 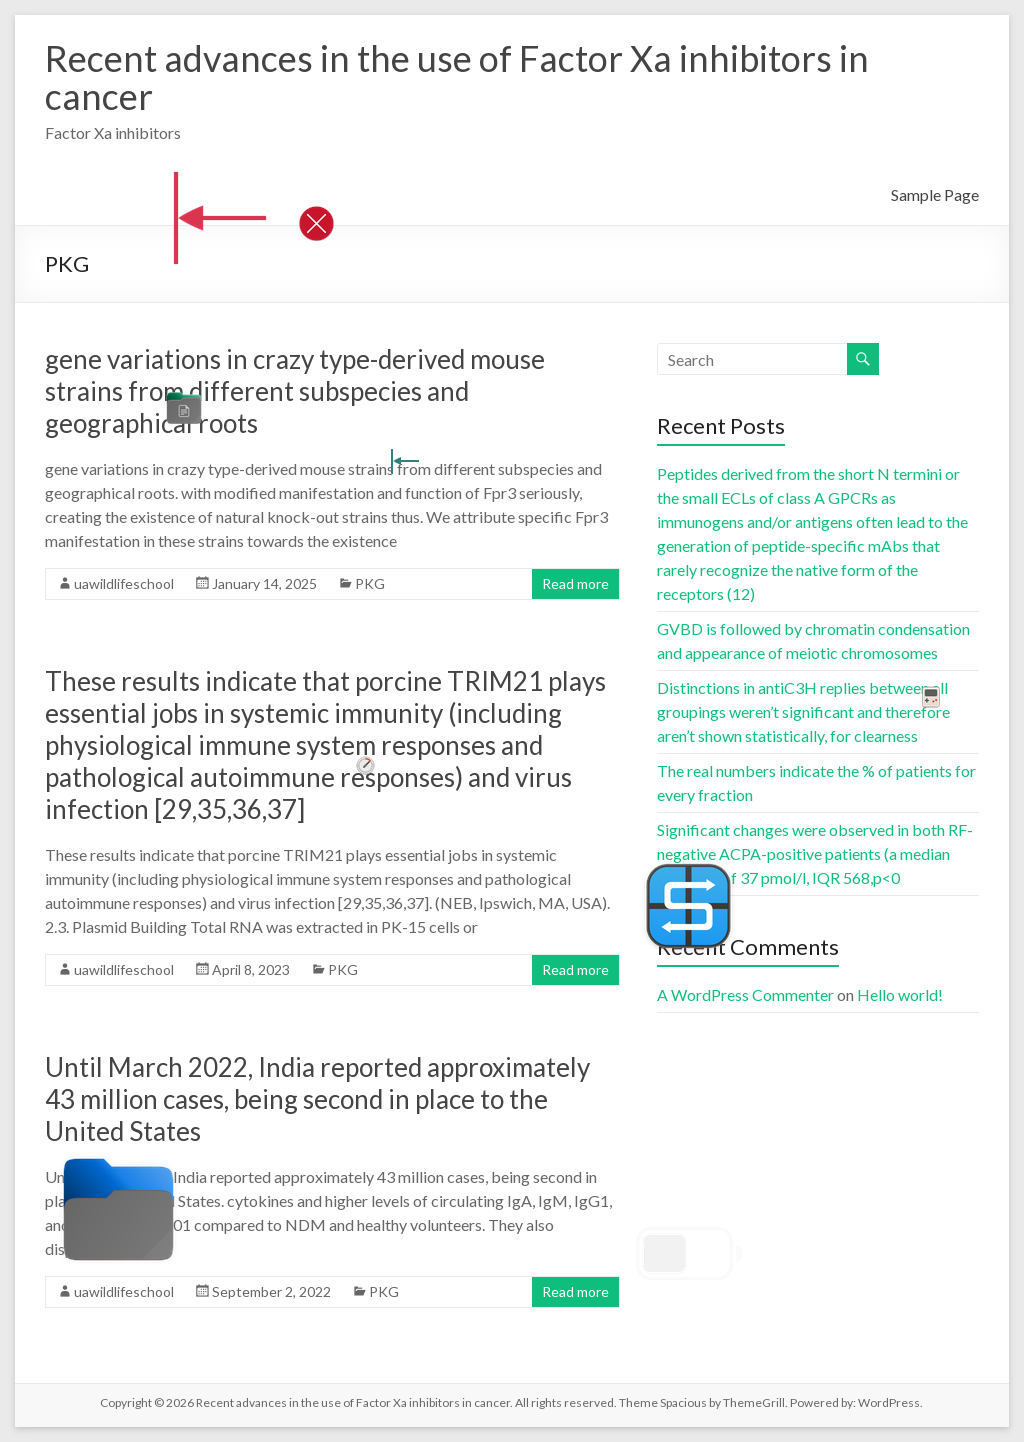 What do you see at coordinates (931, 697) in the screenshot?
I see `open the games app` at bounding box center [931, 697].